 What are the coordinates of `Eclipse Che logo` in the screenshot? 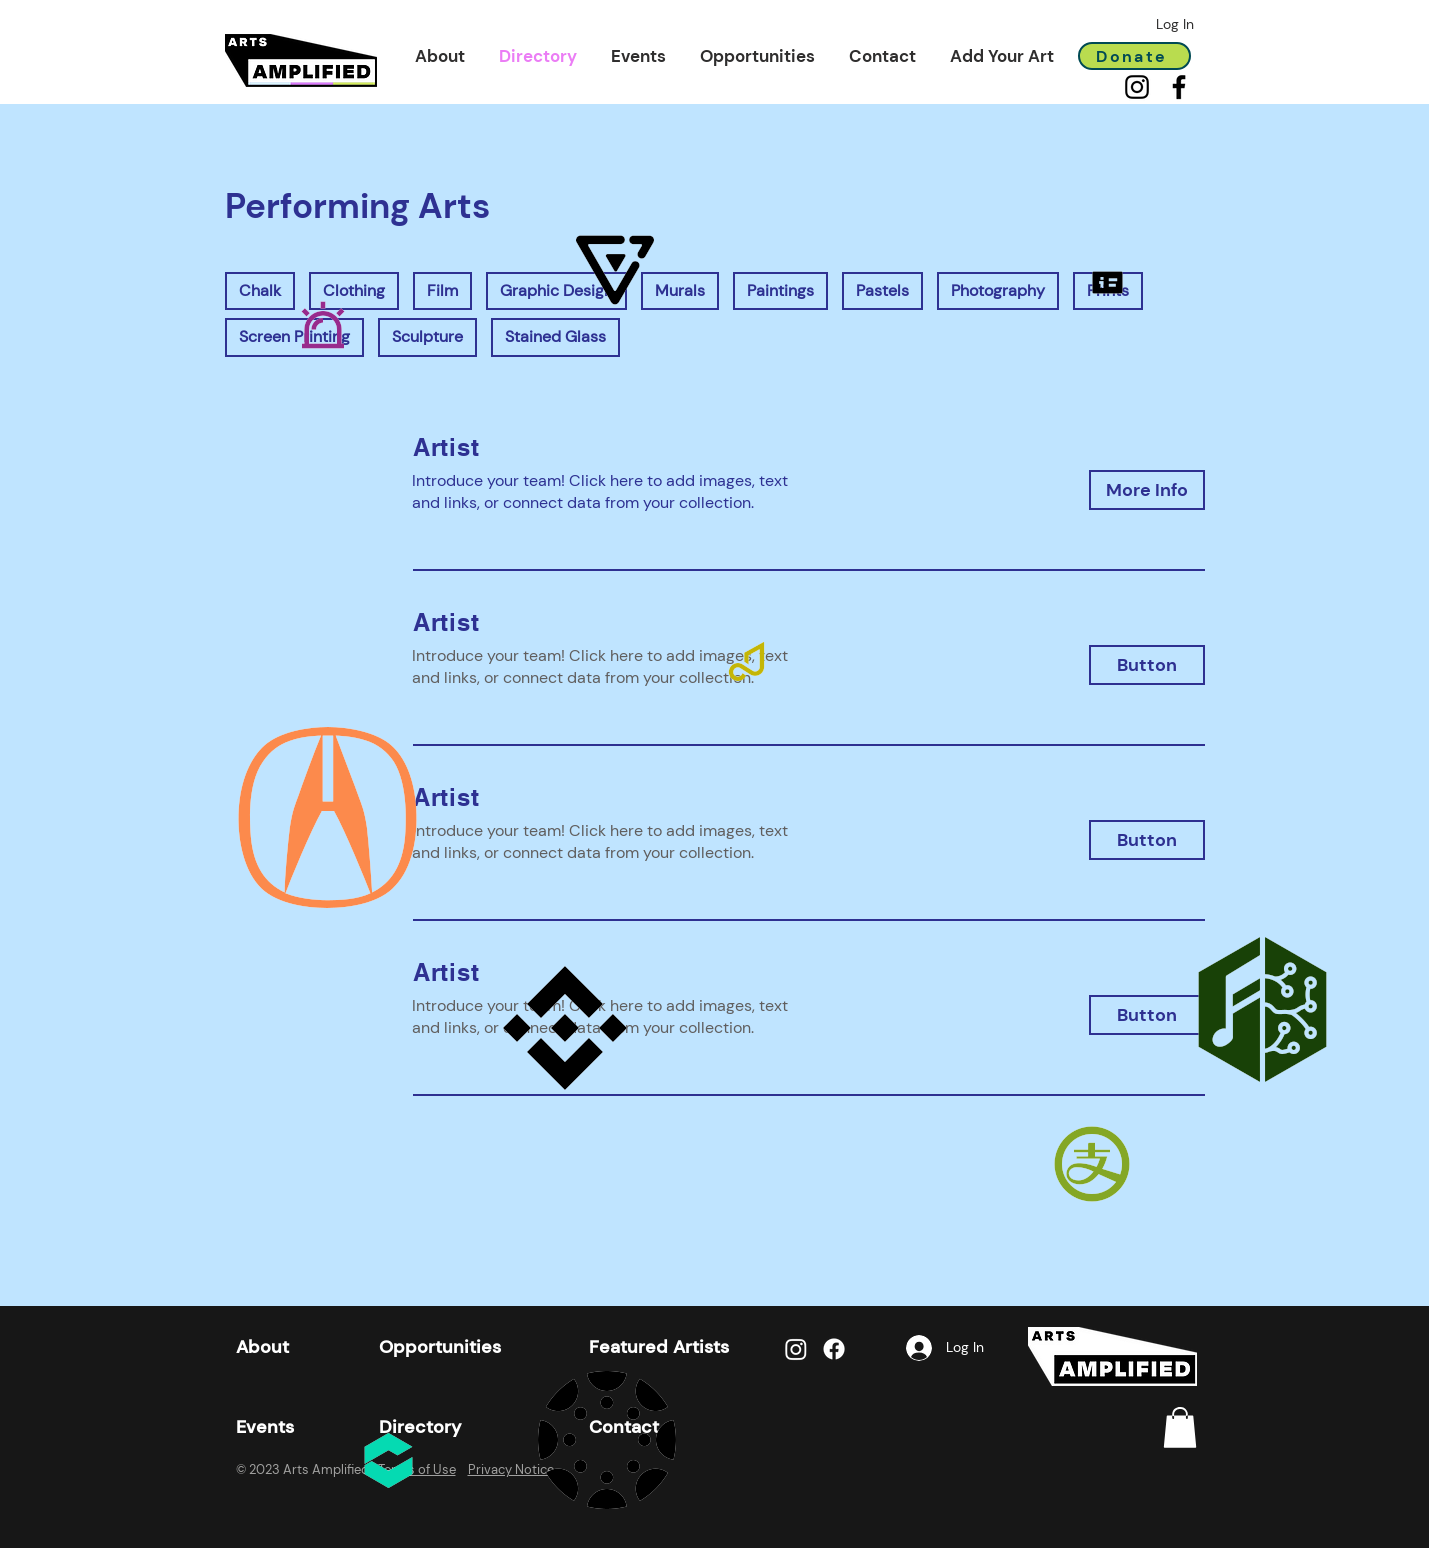 It's located at (388, 1460).